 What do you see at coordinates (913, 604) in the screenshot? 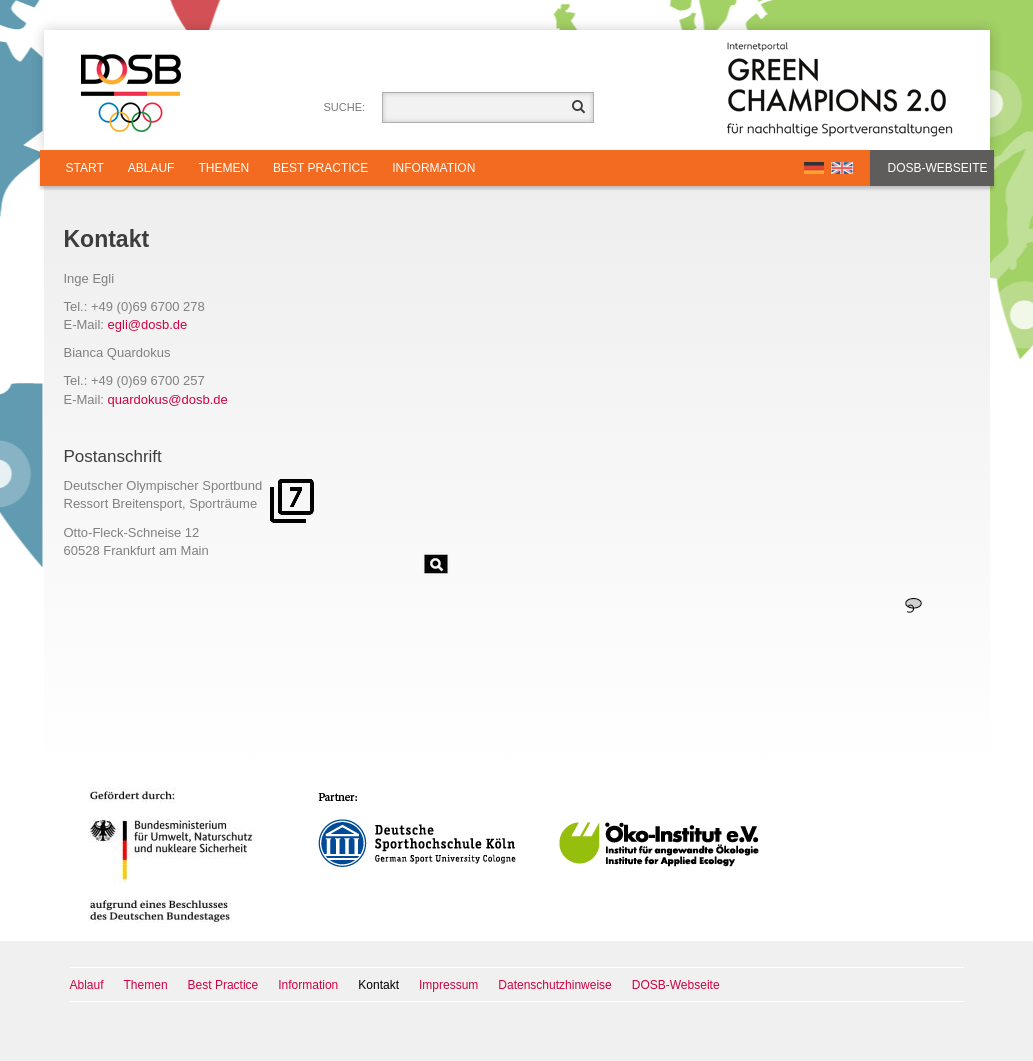
I see `use lasso selection tool` at bounding box center [913, 604].